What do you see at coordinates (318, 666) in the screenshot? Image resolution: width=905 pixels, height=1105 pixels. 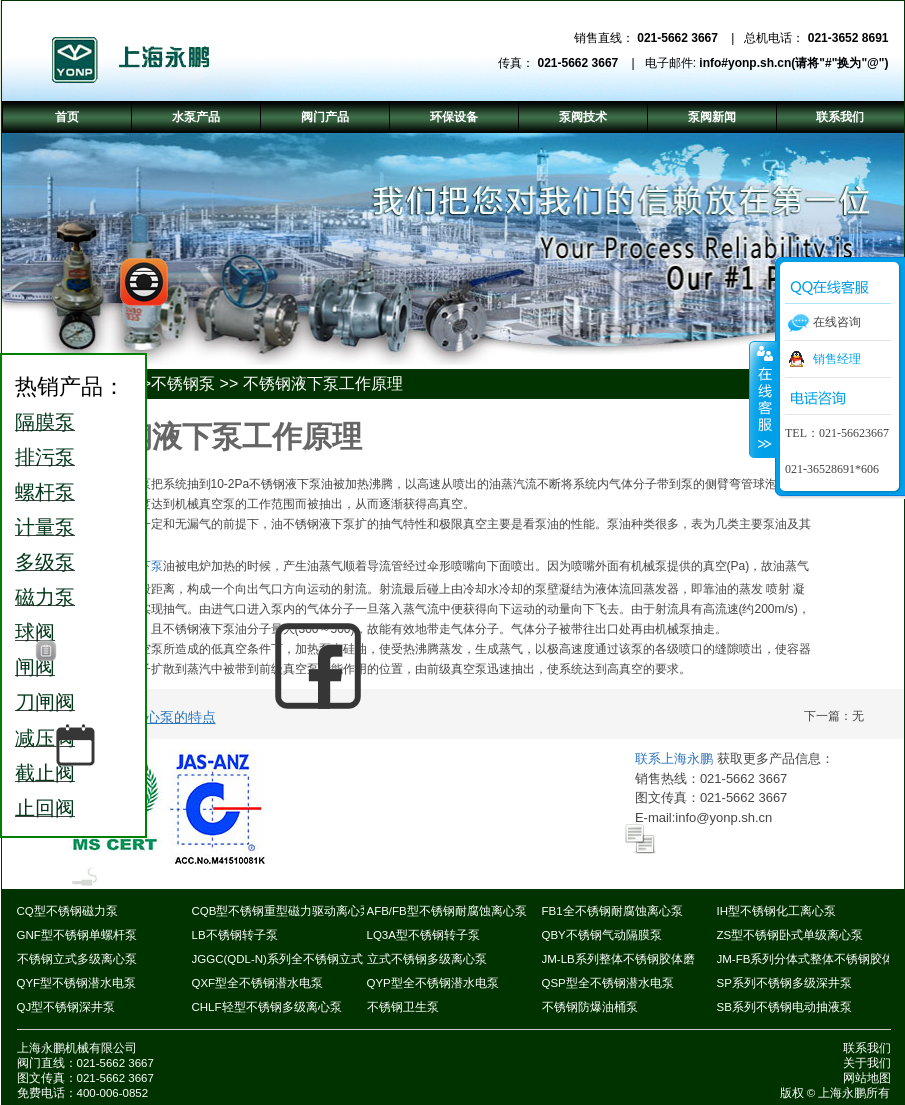 I see `connect your Facebook account` at bounding box center [318, 666].